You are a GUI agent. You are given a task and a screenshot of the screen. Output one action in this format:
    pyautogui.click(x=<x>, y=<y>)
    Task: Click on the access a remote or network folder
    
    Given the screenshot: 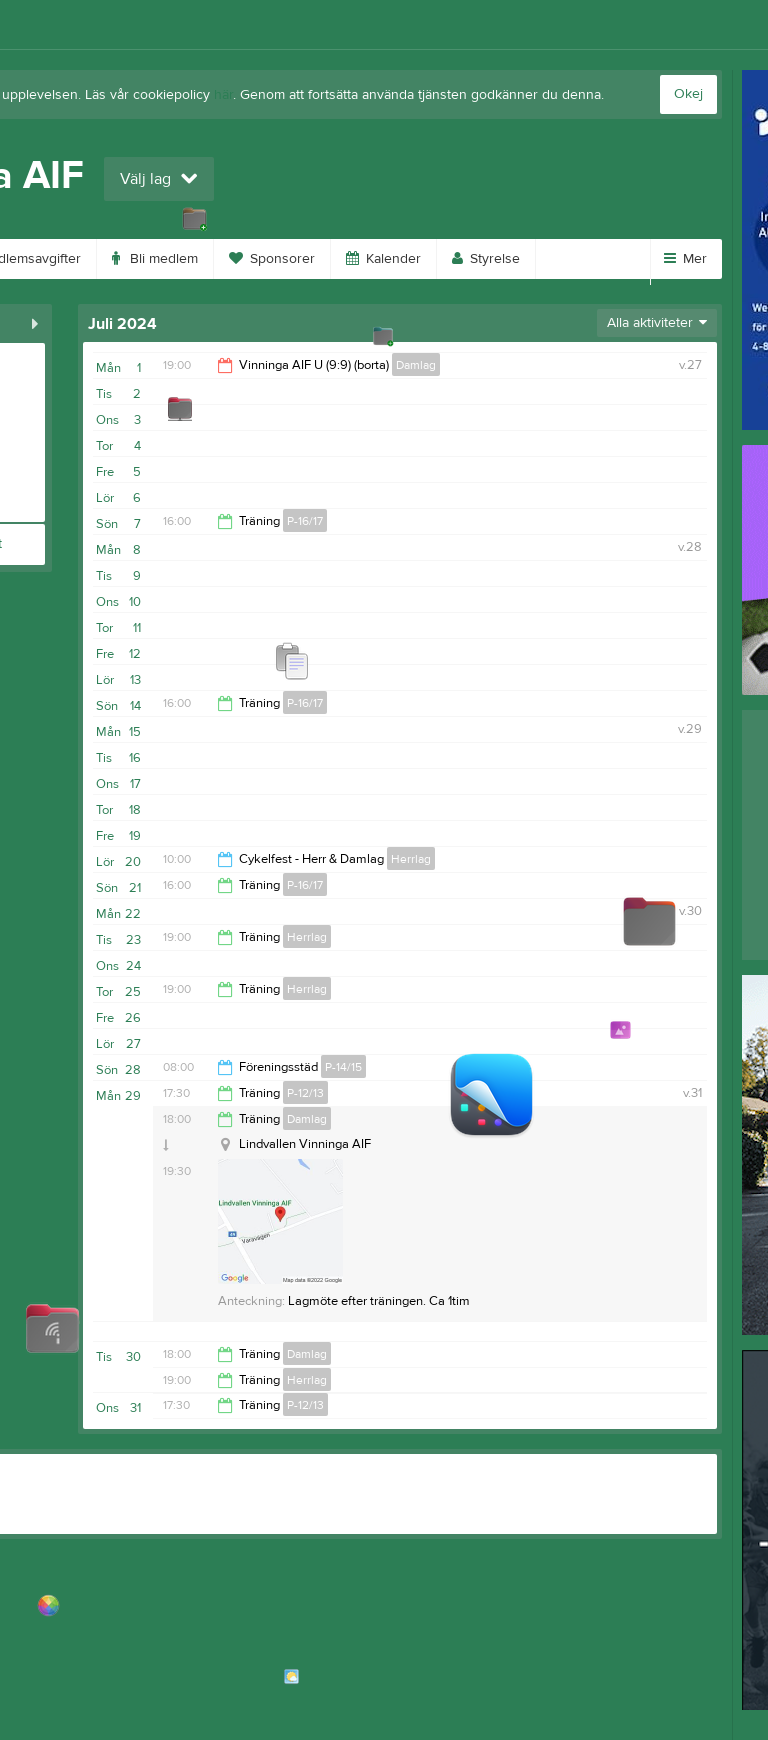 What is the action you would take?
    pyautogui.click(x=180, y=409)
    